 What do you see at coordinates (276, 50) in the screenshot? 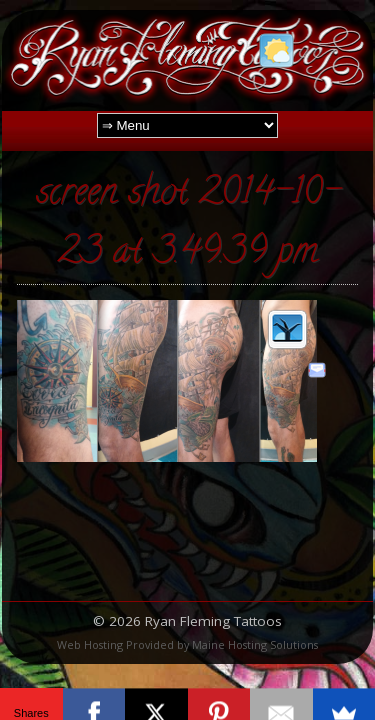
I see `open the weather app` at bounding box center [276, 50].